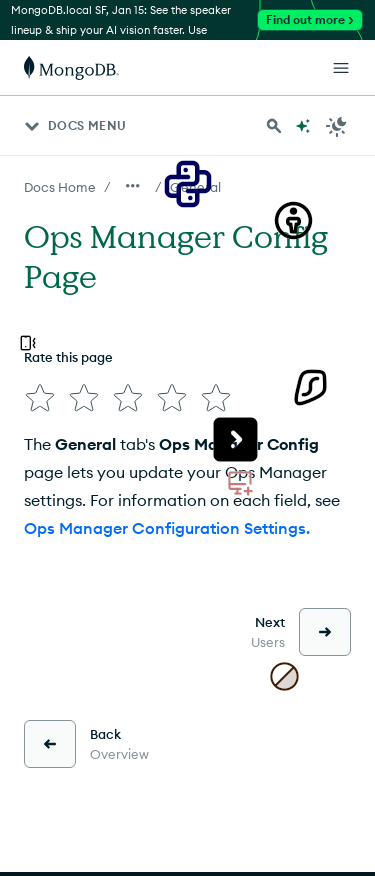  Describe the element at coordinates (240, 483) in the screenshot. I see `add a new desktop device` at that location.